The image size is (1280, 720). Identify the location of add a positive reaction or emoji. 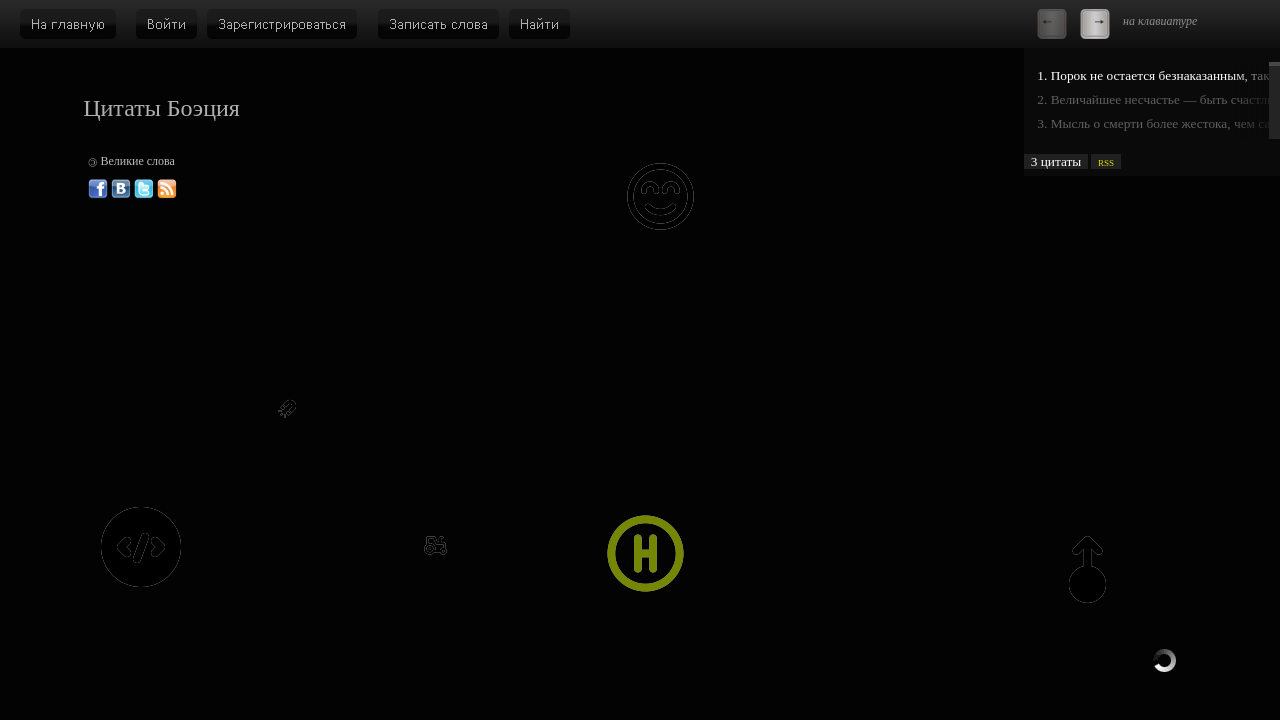
(660, 196).